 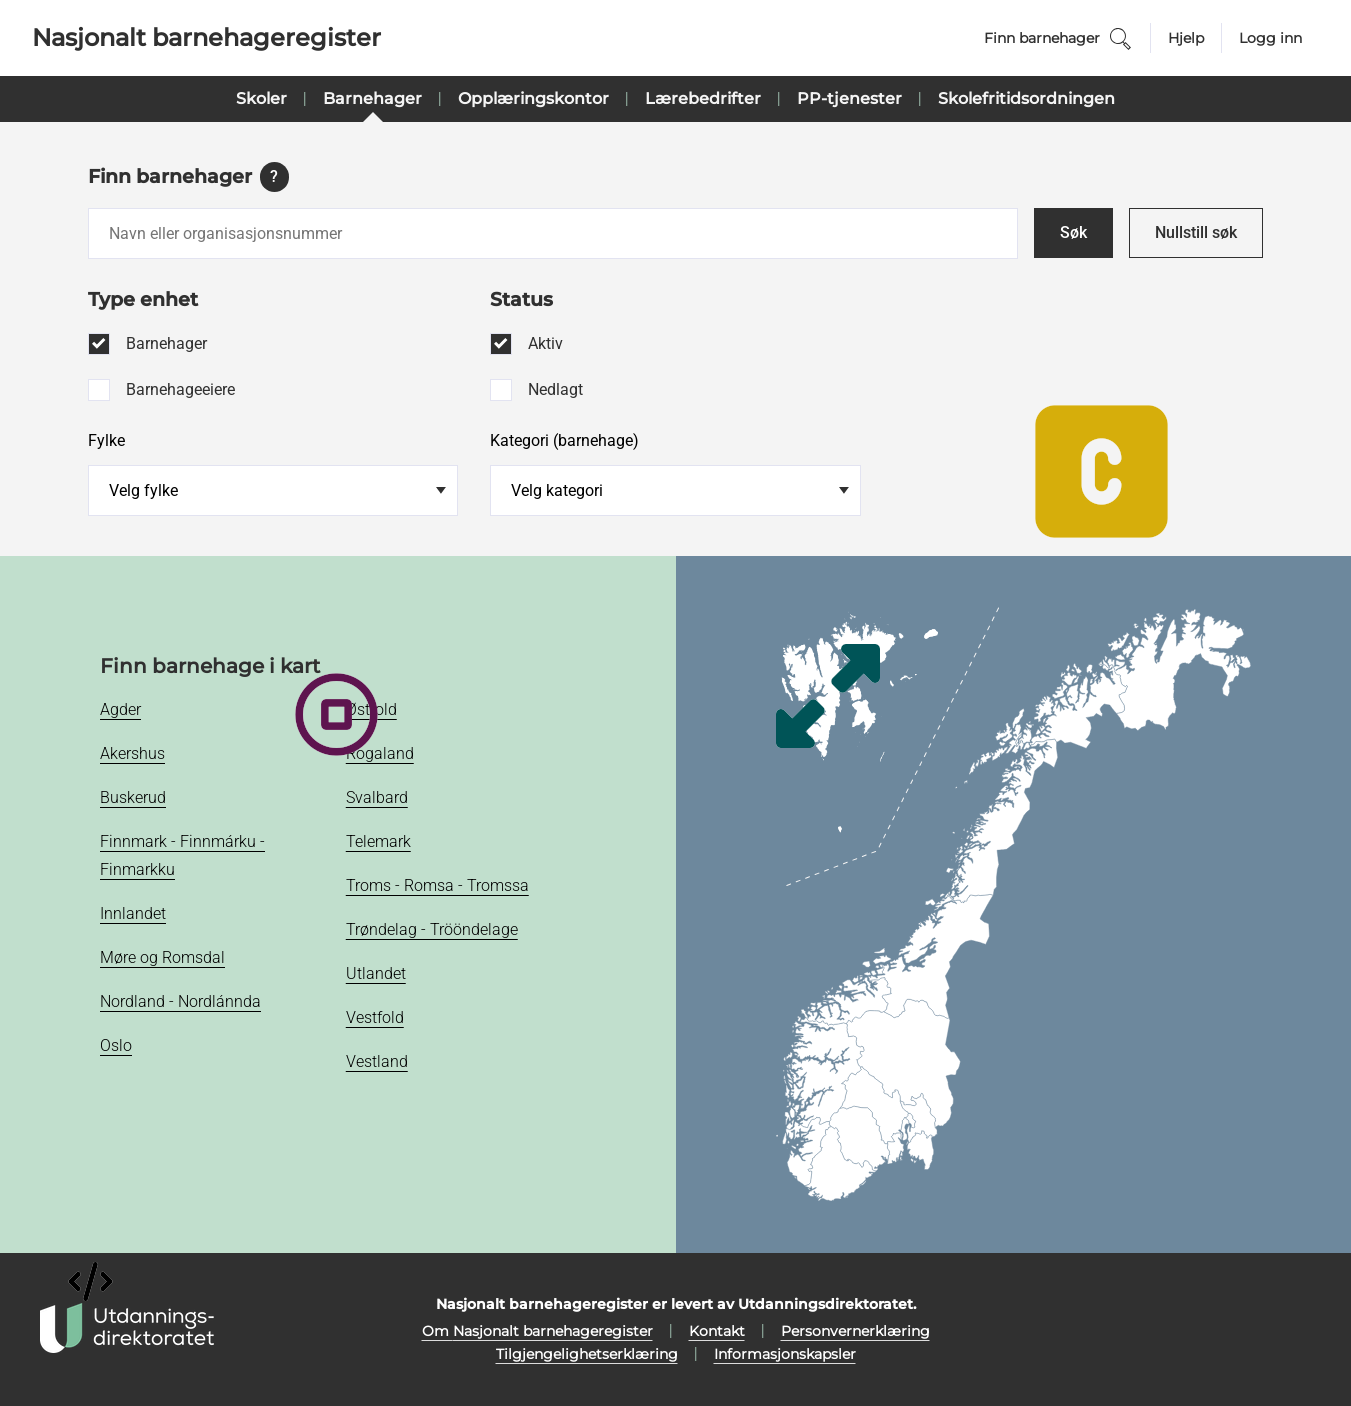 I want to click on view or edit source code, so click(x=90, y=1281).